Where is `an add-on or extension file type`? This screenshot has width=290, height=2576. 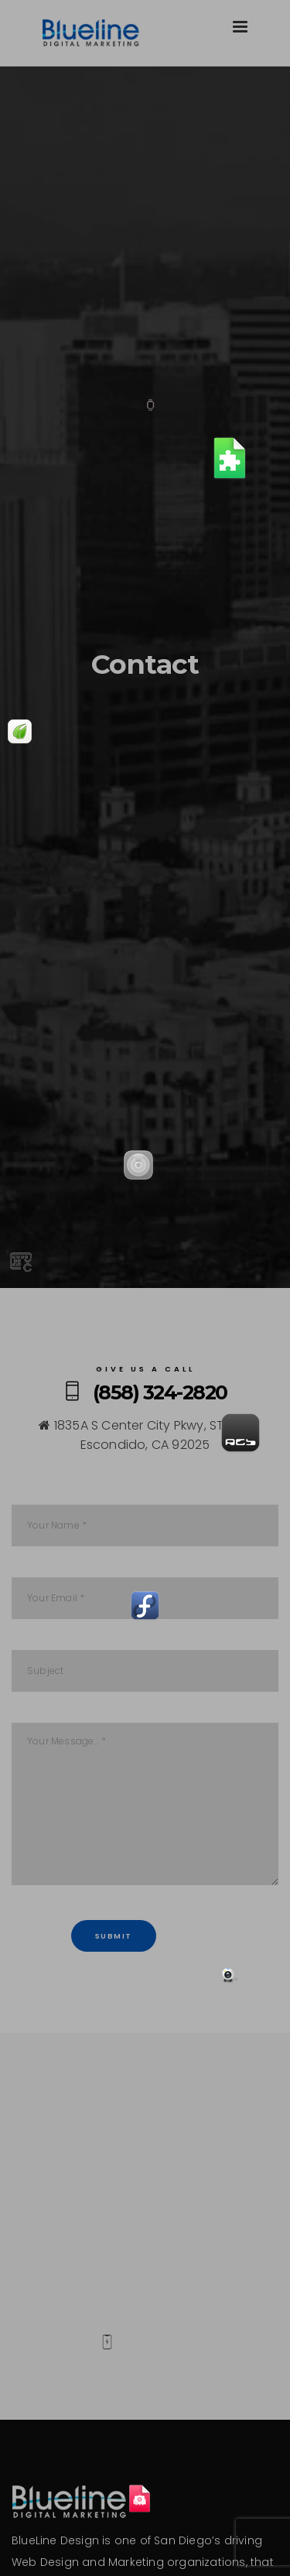 an add-on or extension file type is located at coordinates (230, 459).